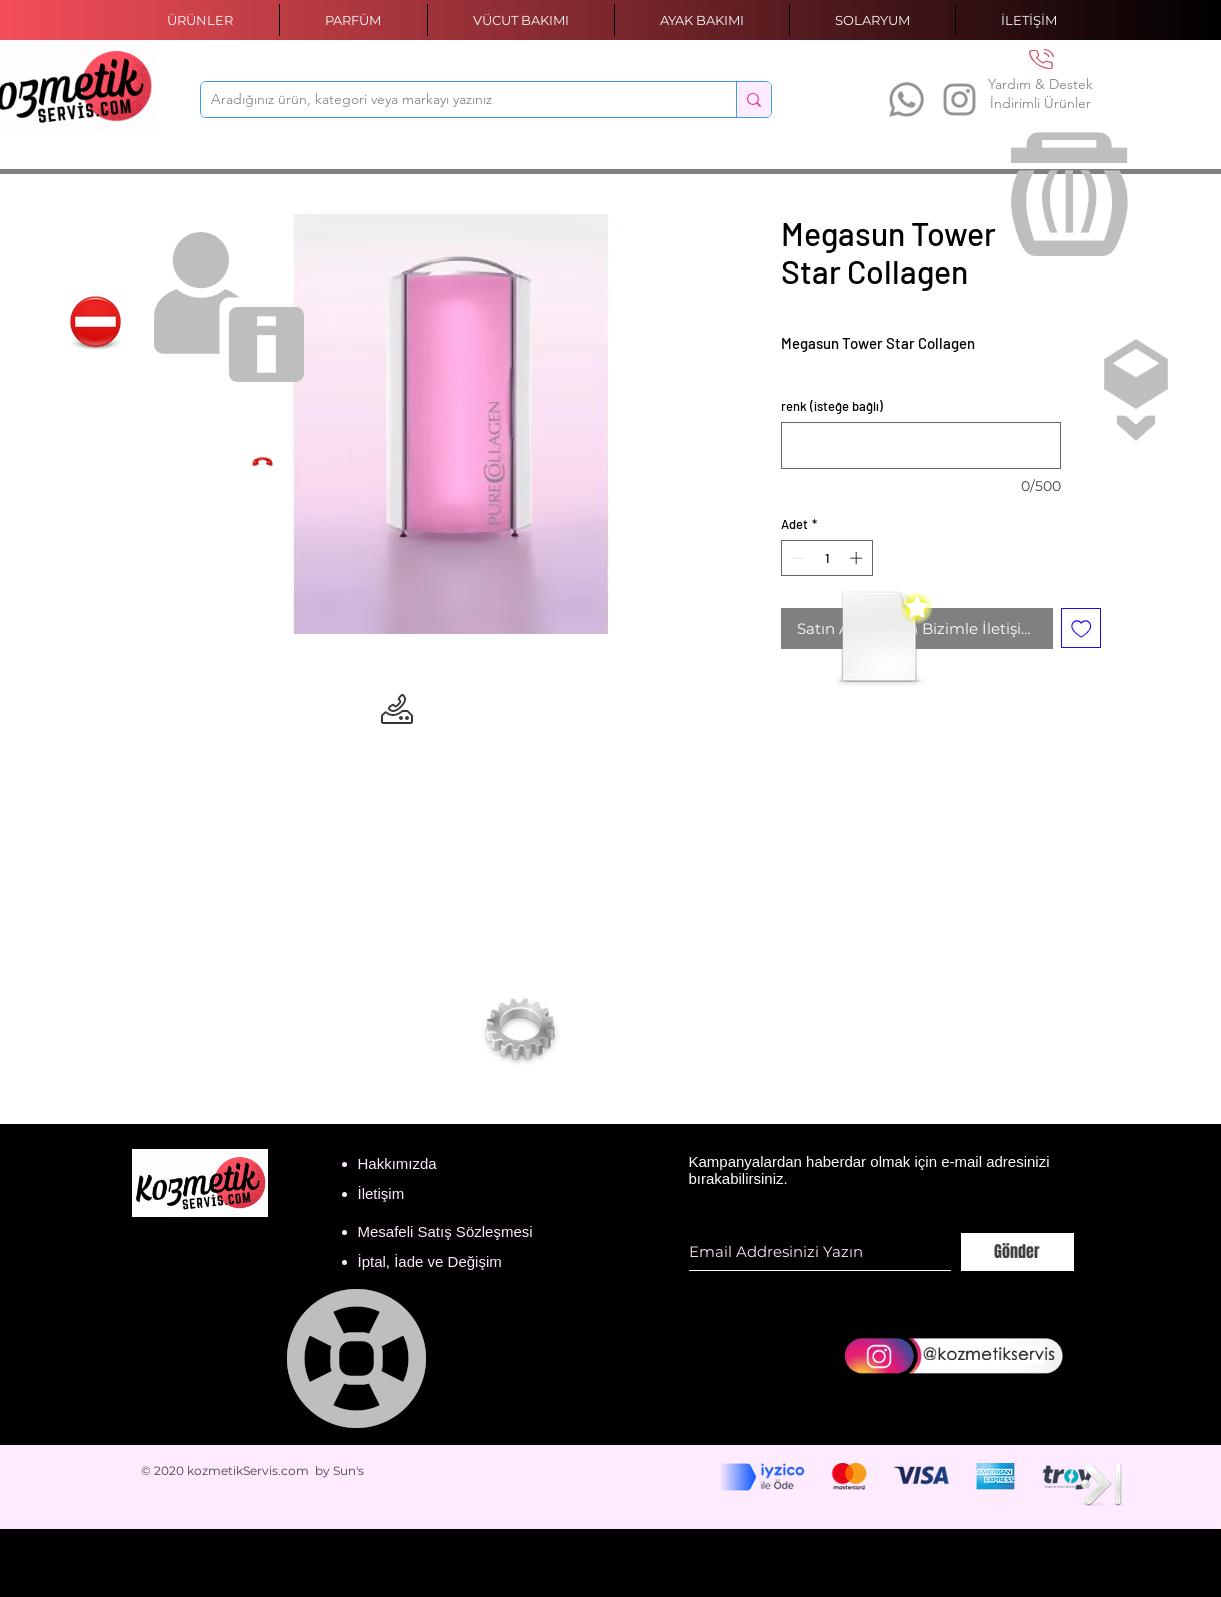 This screenshot has height=1597, width=1221. I want to click on open help documentation, so click(356, 1358).